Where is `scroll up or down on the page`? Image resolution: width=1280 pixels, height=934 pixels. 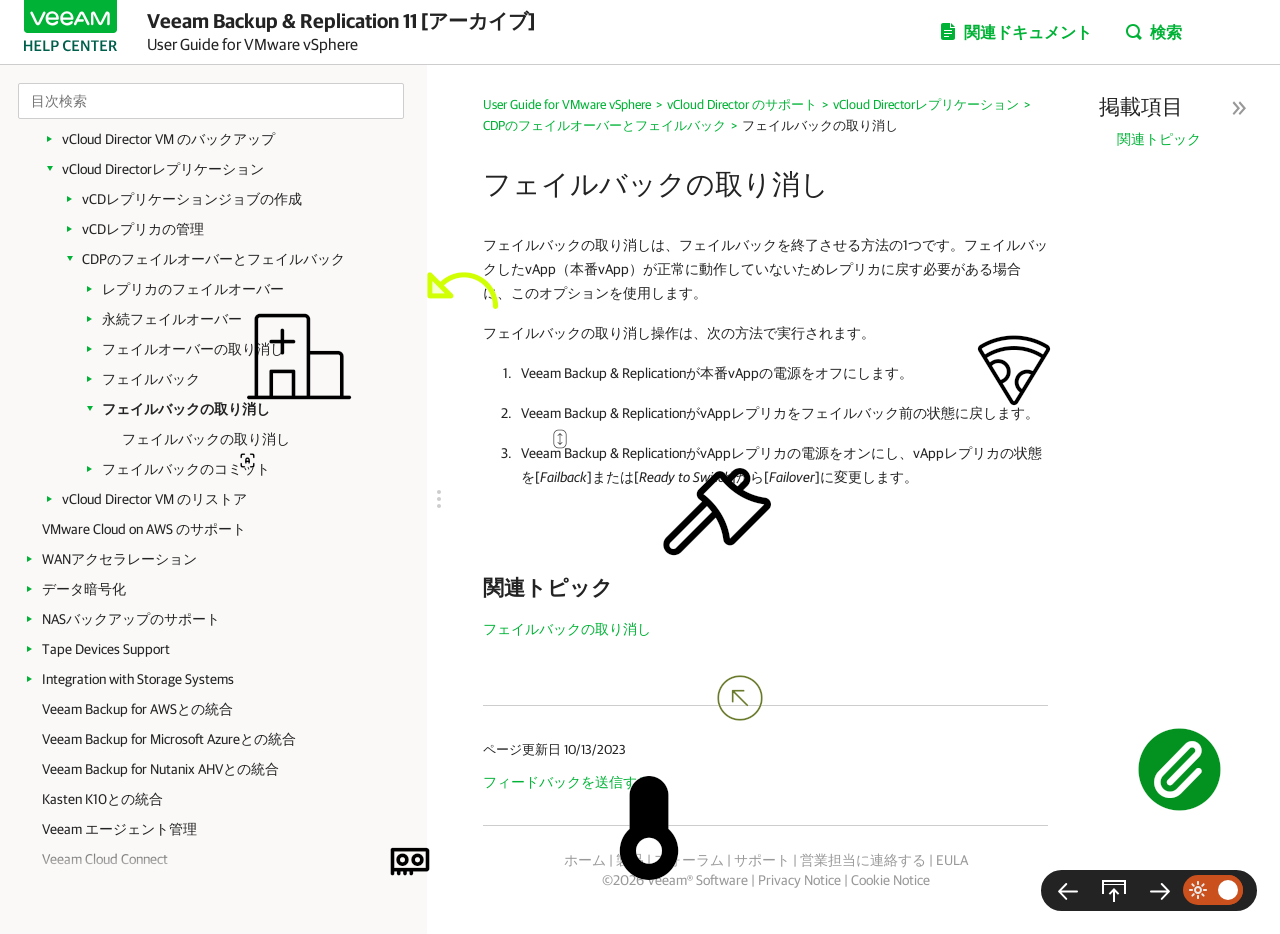 scroll up or down on the page is located at coordinates (560, 439).